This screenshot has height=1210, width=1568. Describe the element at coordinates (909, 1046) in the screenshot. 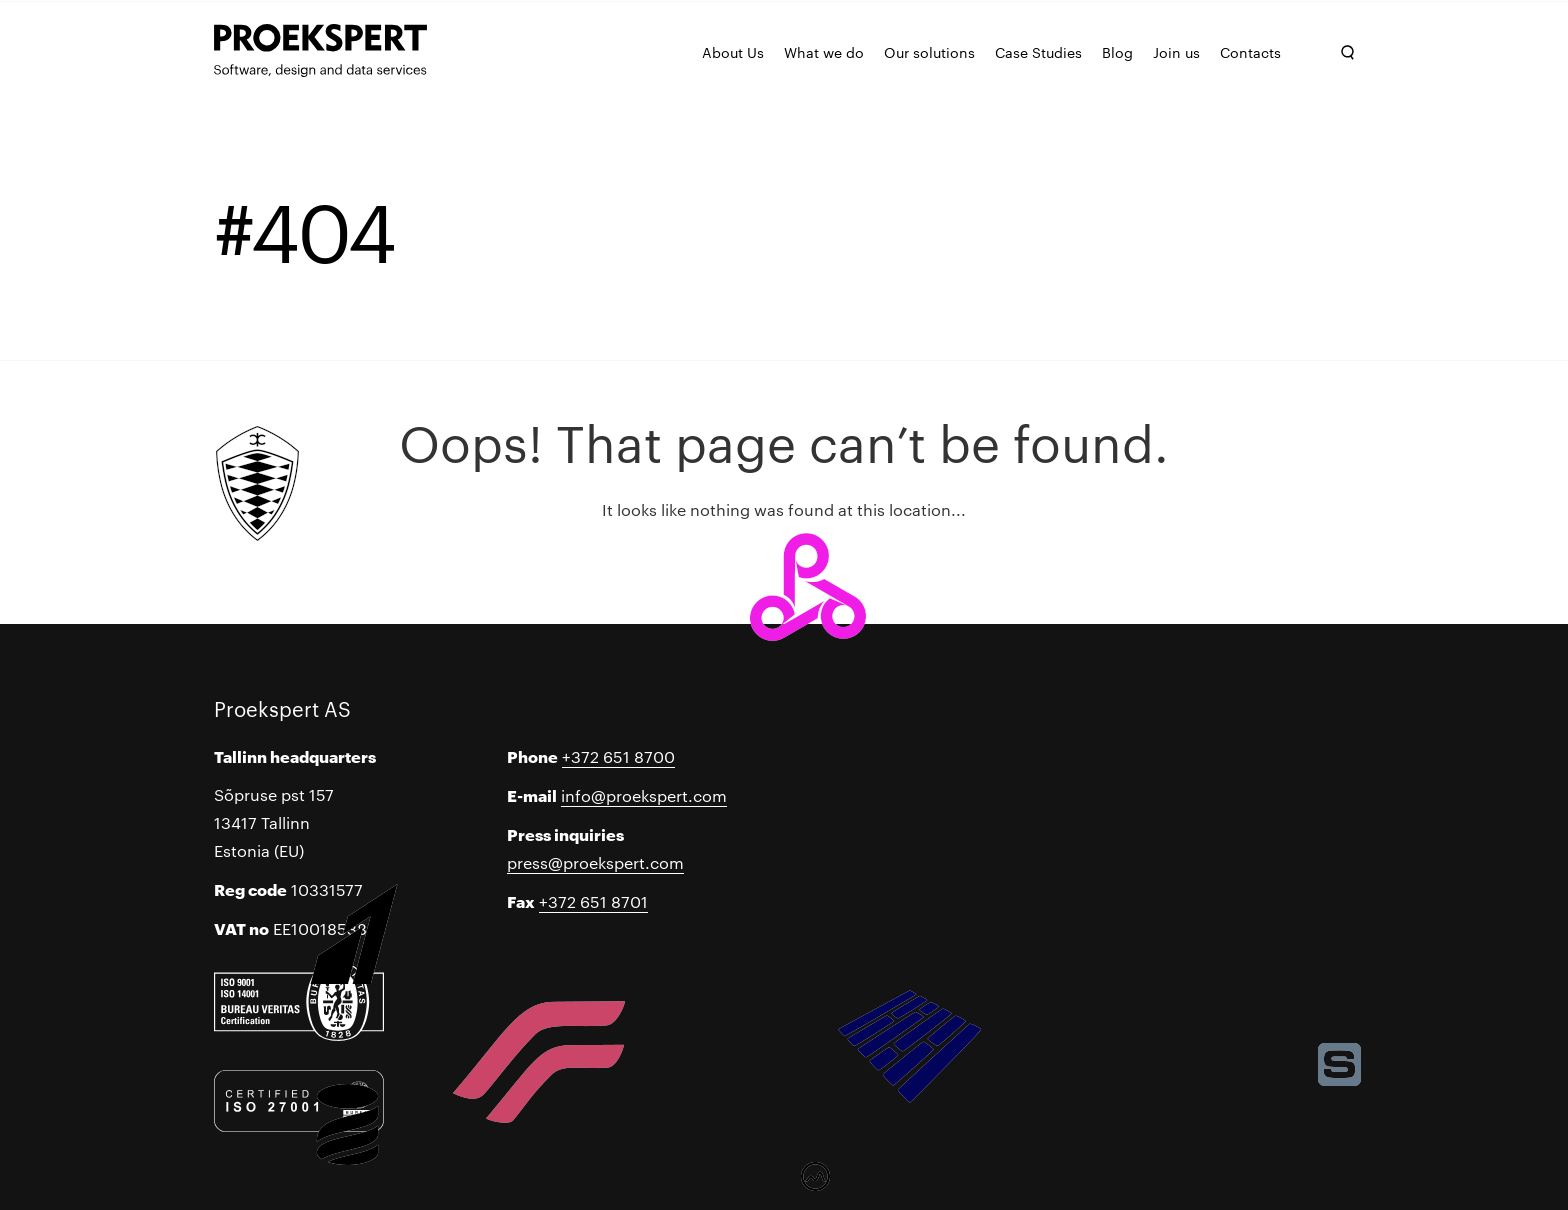

I see `Apache Parquet logo` at that location.